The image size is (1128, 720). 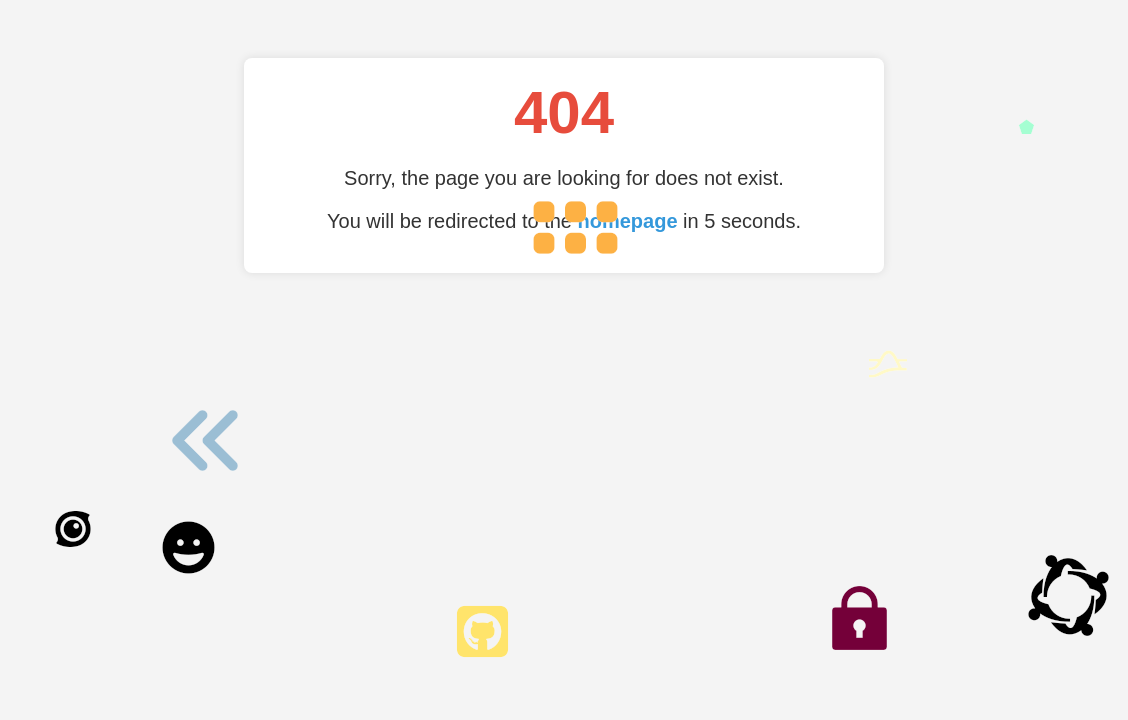 I want to click on indicates a locked or secured item, so click(x=859, y=619).